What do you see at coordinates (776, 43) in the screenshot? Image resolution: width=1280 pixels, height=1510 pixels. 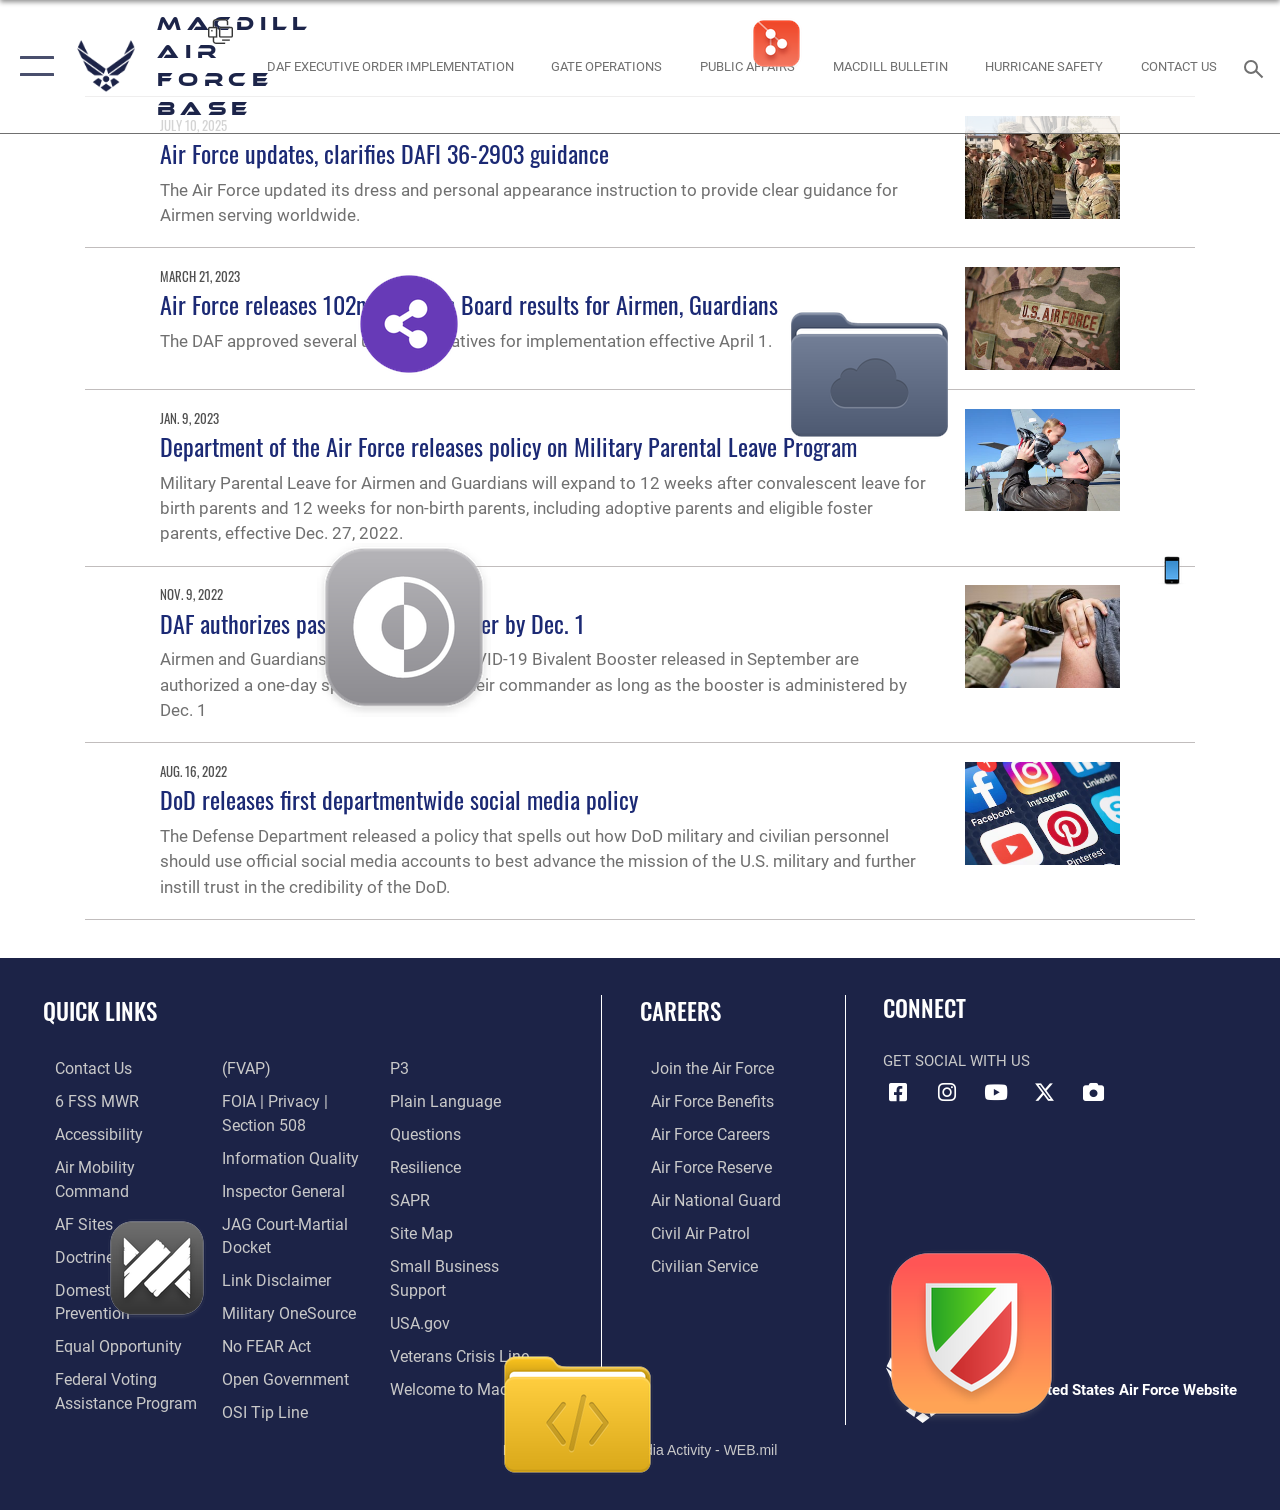 I see `open git version control application` at bounding box center [776, 43].